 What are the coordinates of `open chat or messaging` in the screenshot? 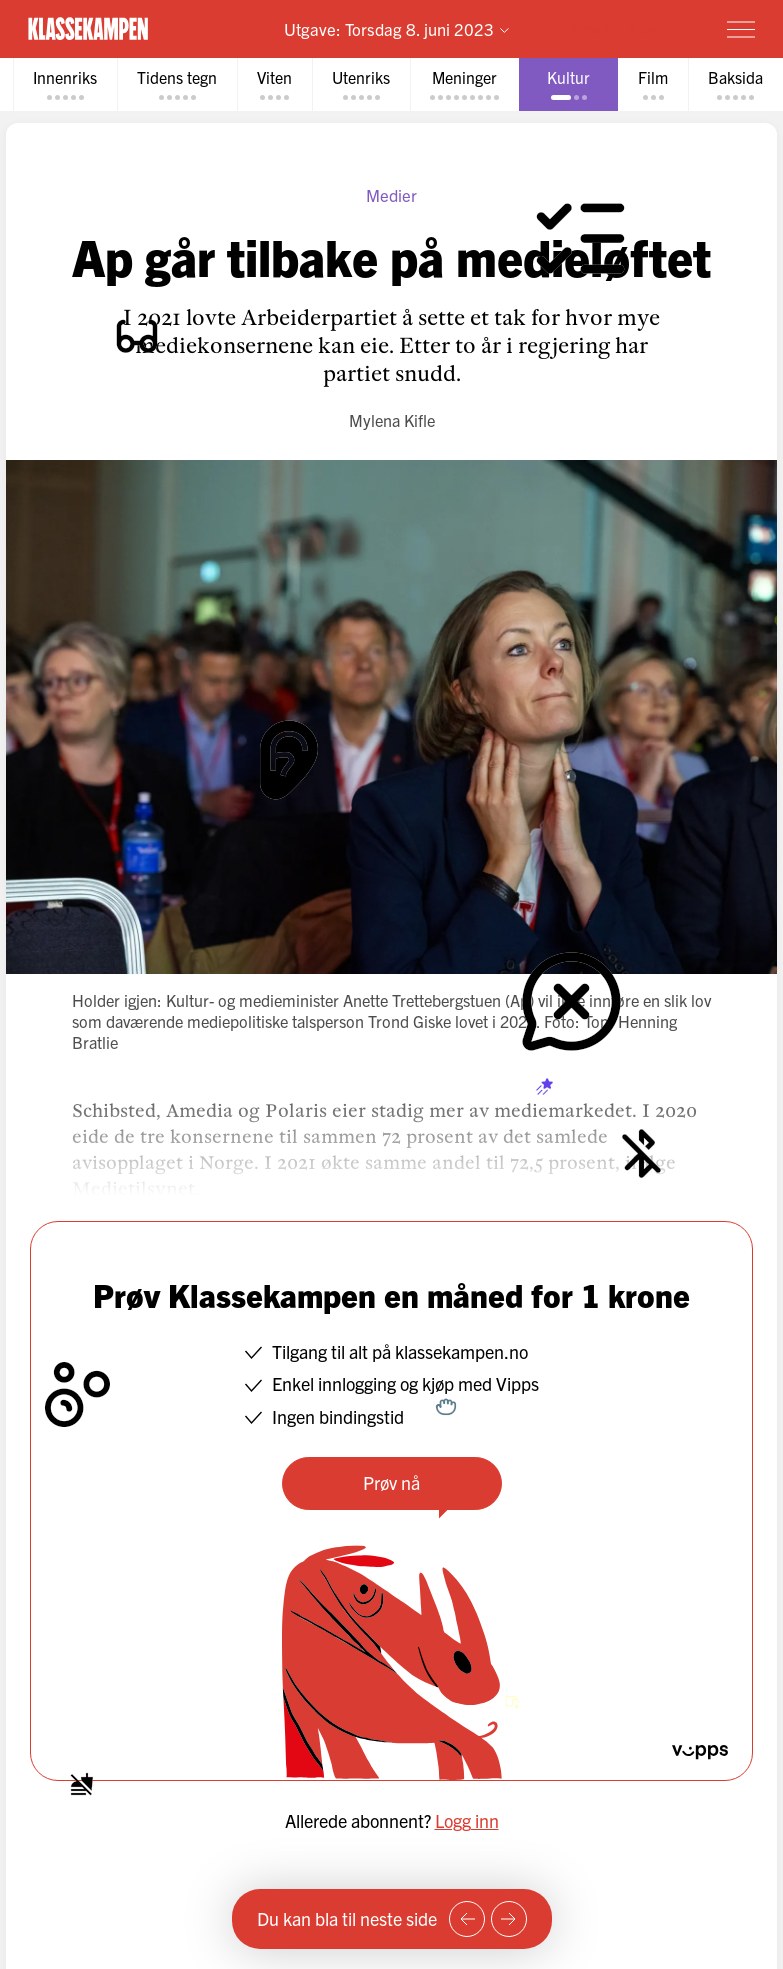 It's located at (77, 1394).